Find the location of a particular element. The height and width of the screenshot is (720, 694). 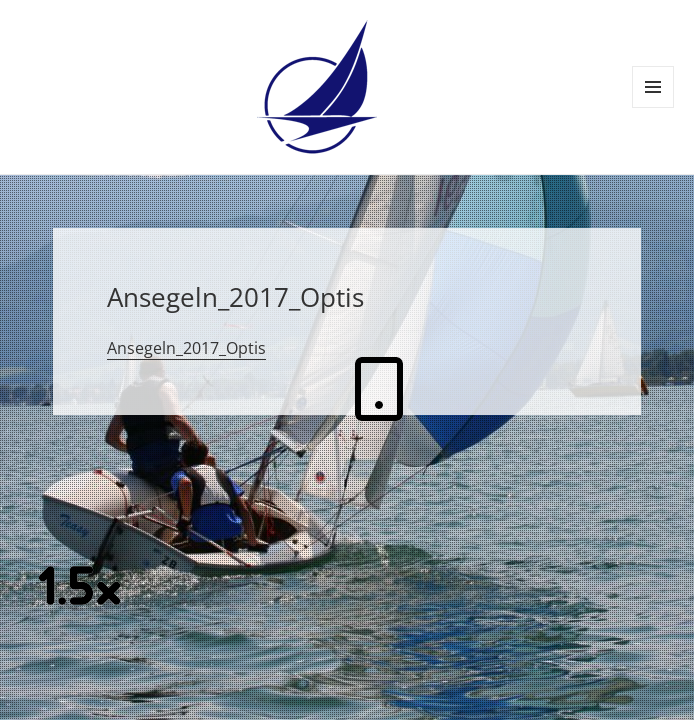

switch to mobile view is located at coordinates (379, 389).